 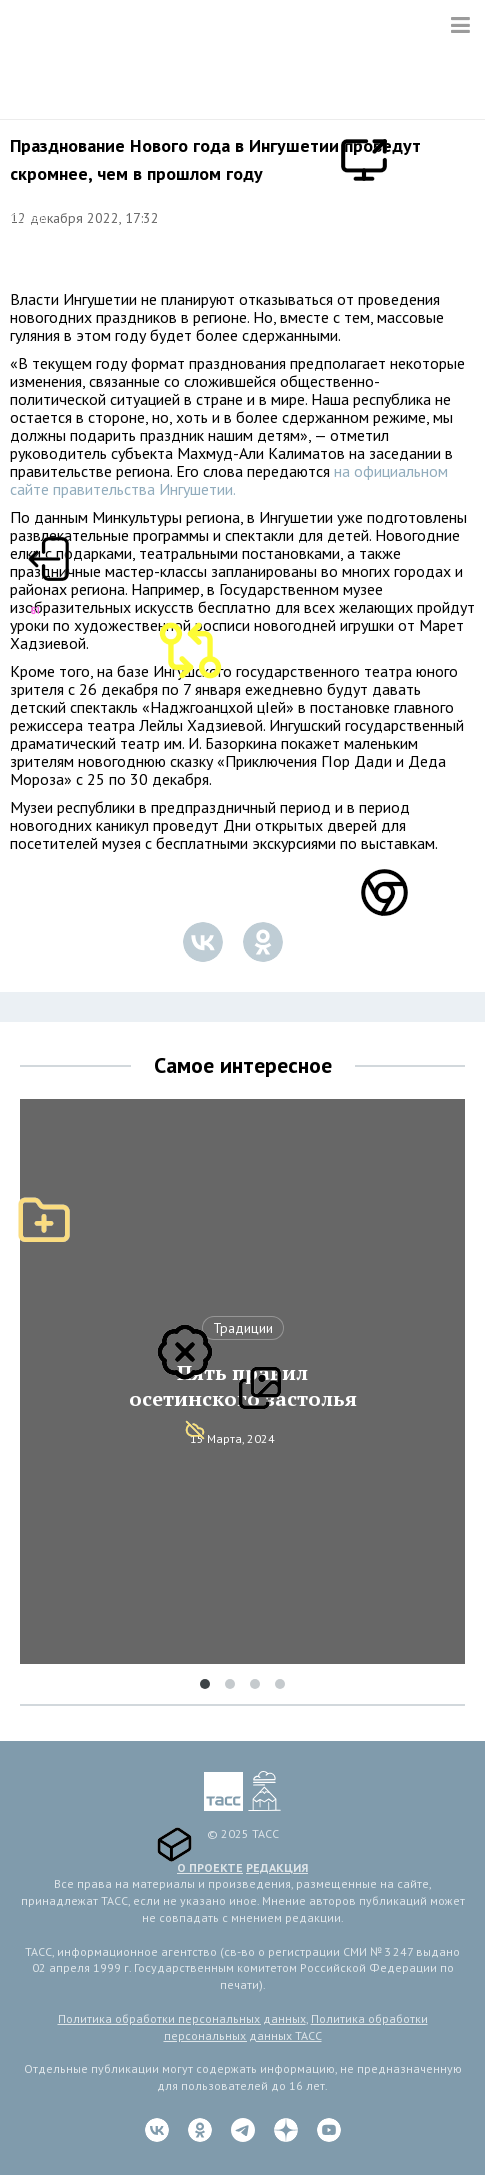 What do you see at coordinates (190, 650) in the screenshot?
I see `compare branches in version control` at bounding box center [190, 650].